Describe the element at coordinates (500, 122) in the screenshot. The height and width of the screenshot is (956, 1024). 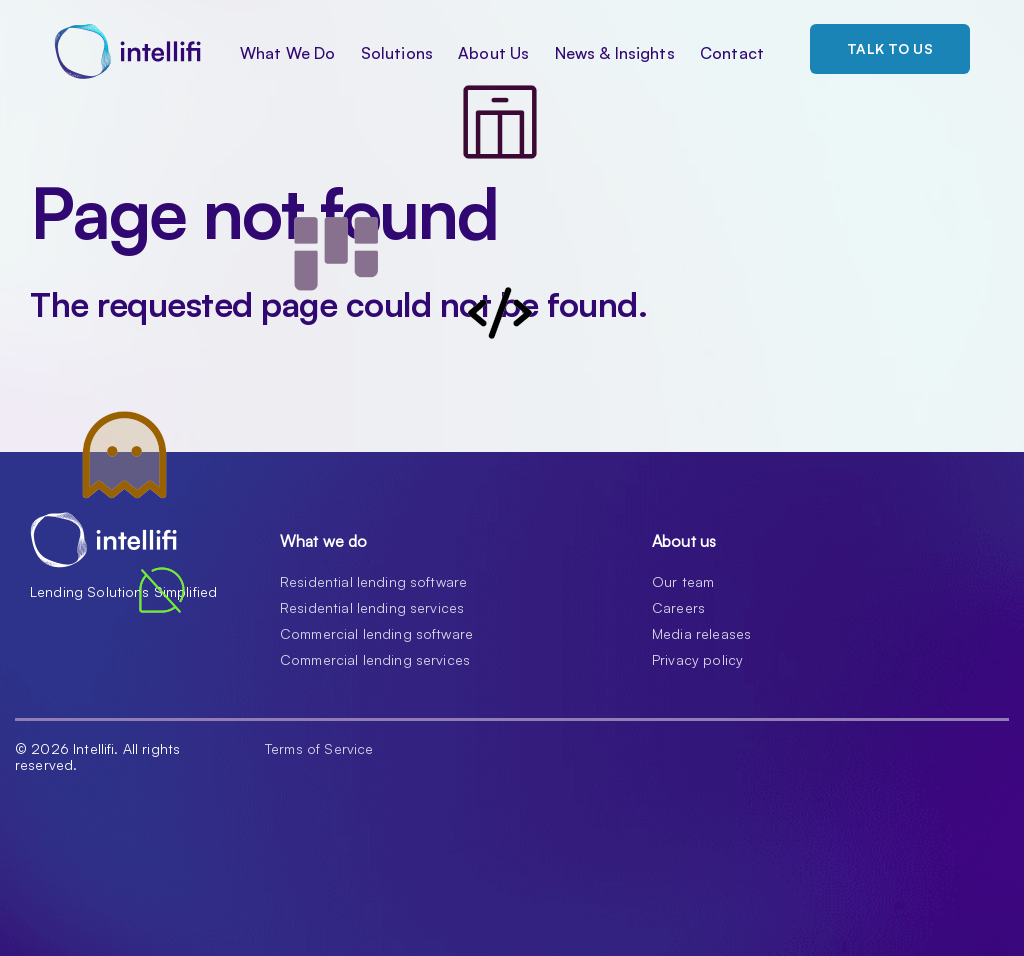
I see `indicates elevator access or location` at that location.